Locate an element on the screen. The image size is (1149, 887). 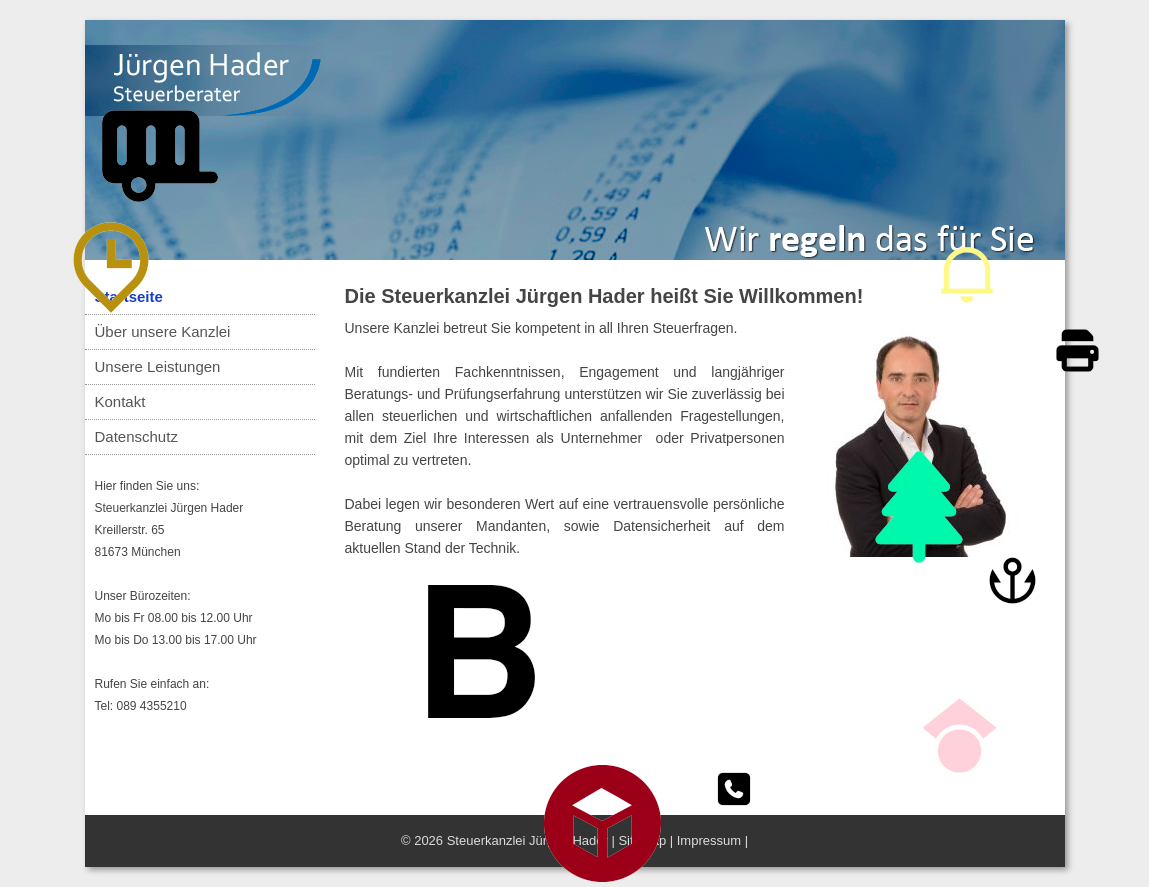
access marina or harbor locations is located at coordinates (1012, 580).